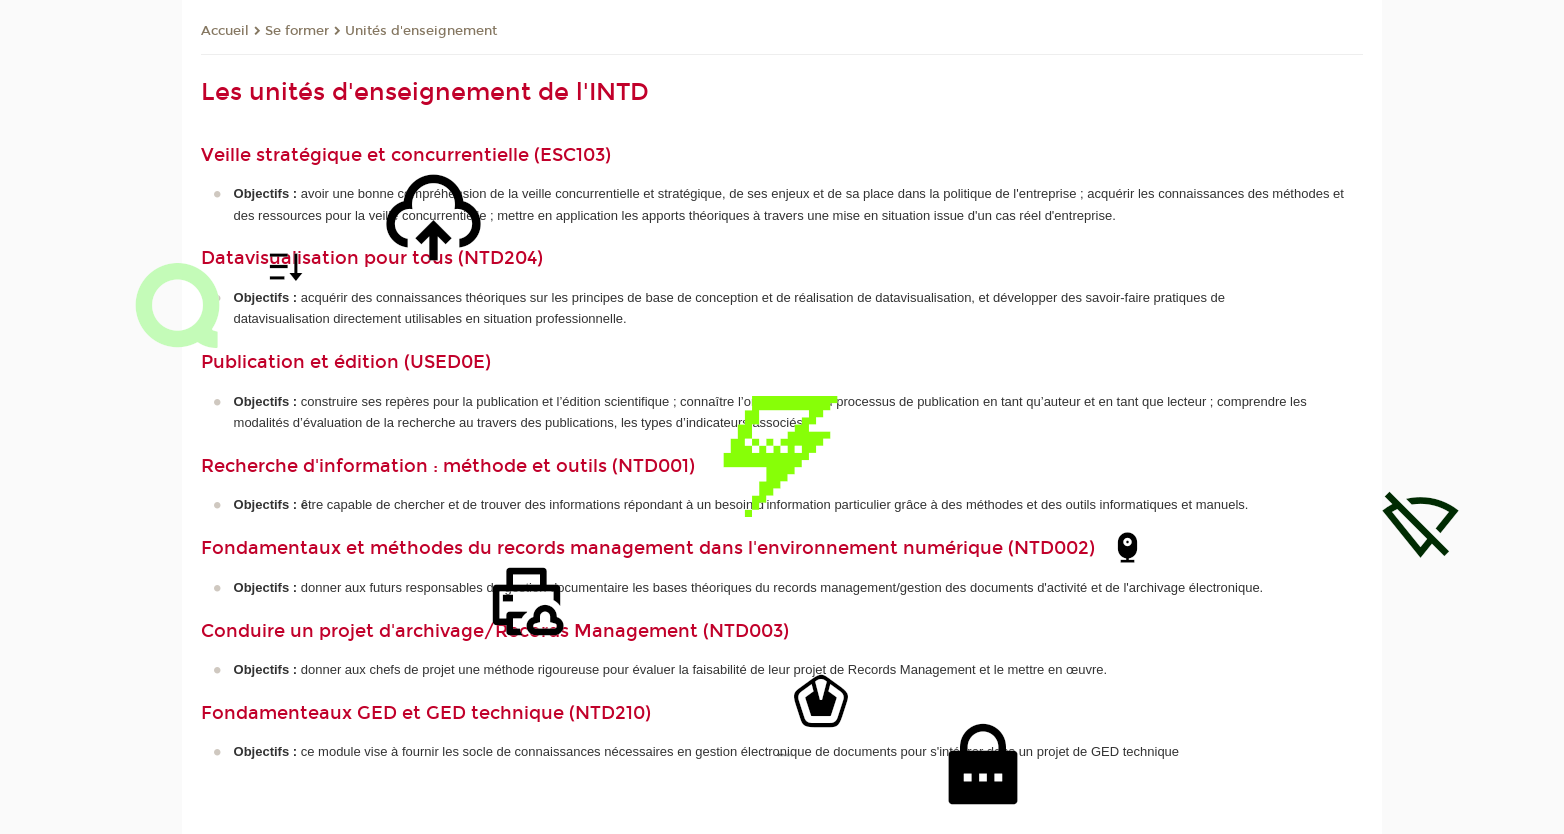 This screenshot has height=834, width=1564. Describe the element at coordinates (526, 601) in the screenshot. I see `connect printer to cloud storage` at that location.